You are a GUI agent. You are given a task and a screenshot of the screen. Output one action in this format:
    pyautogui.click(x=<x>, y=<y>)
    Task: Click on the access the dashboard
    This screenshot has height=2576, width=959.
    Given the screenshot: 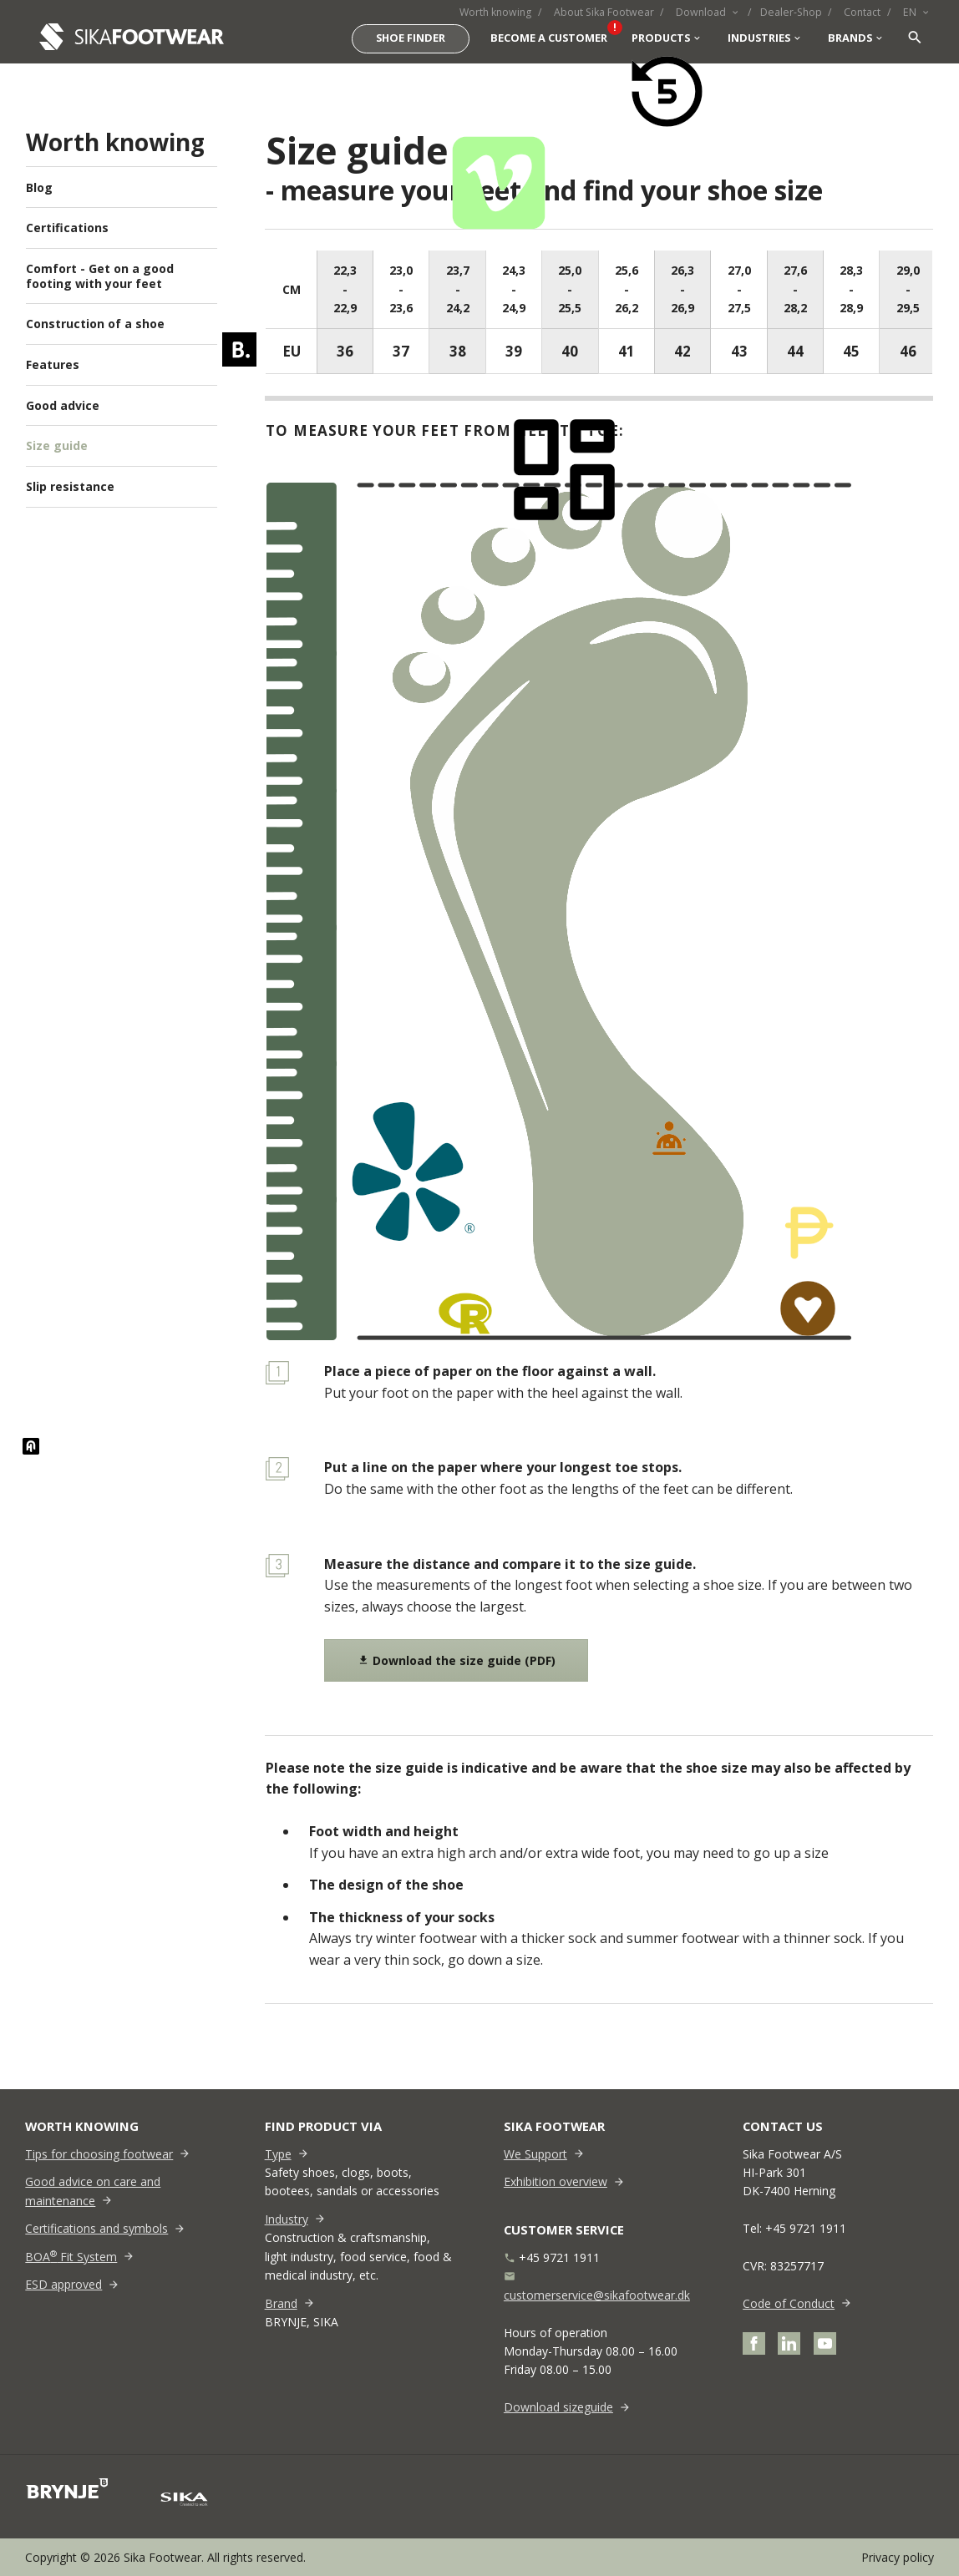 What is the action you would take?
    pyautogui.click(x=564, y=469)
    